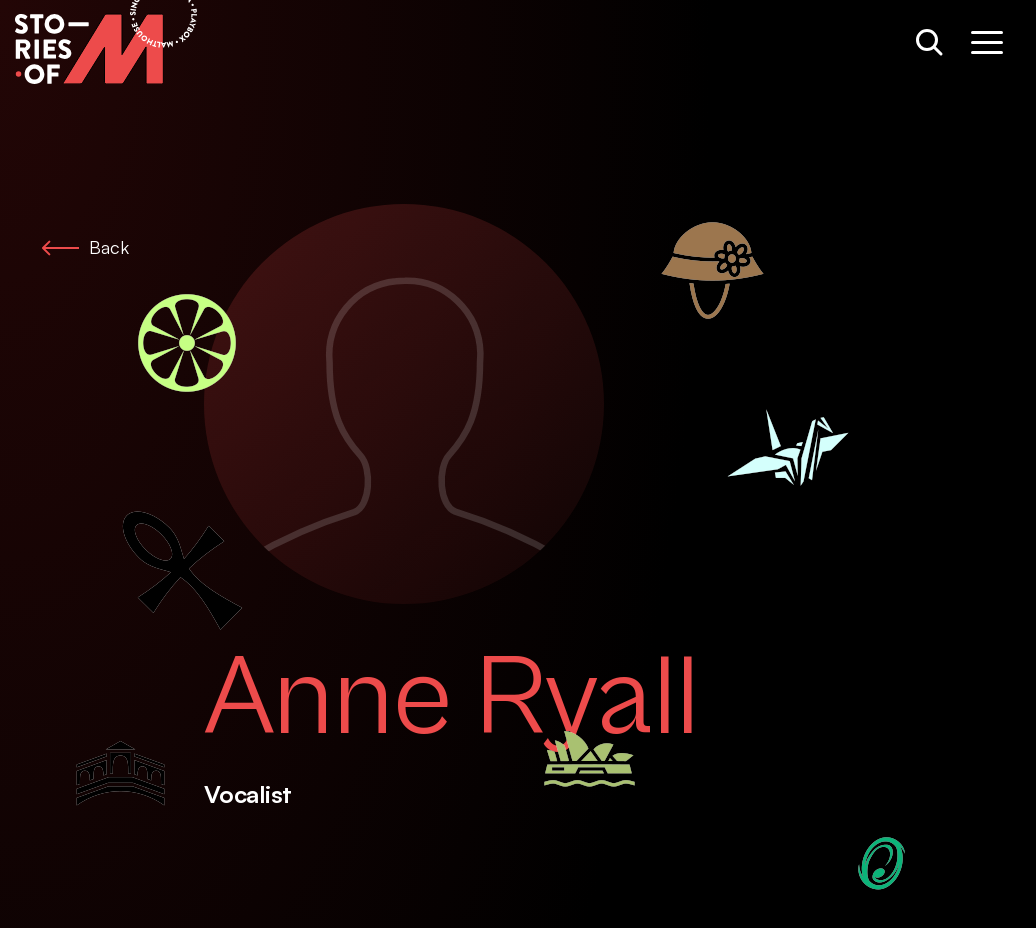 This screenshot has width=1036, height=928. Describe the element at coordinates (182, 571) in the screenshot. I see `access egyptian or ancient-themed content` at that location.